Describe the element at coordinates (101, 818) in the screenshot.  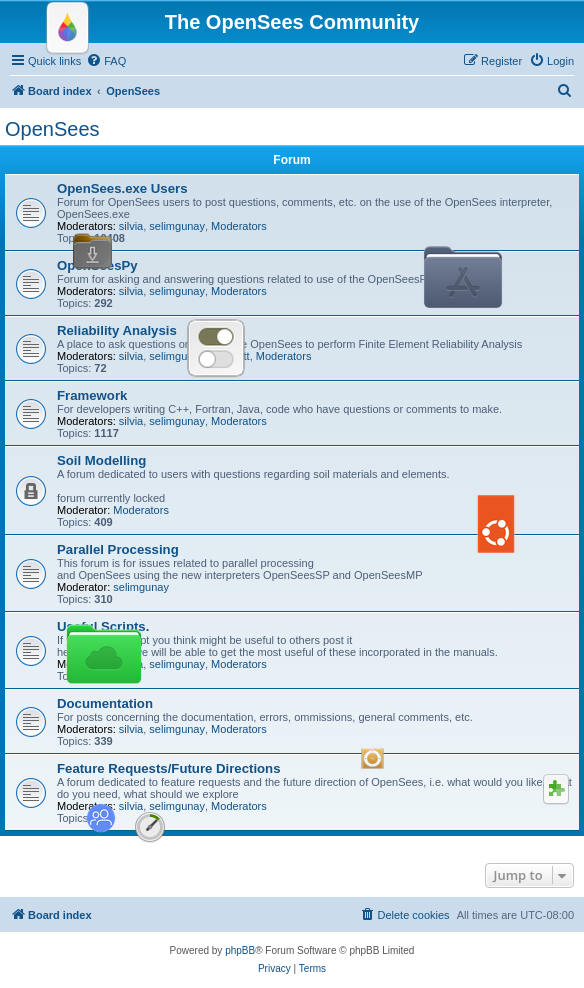
I see `switch user account` at that location.